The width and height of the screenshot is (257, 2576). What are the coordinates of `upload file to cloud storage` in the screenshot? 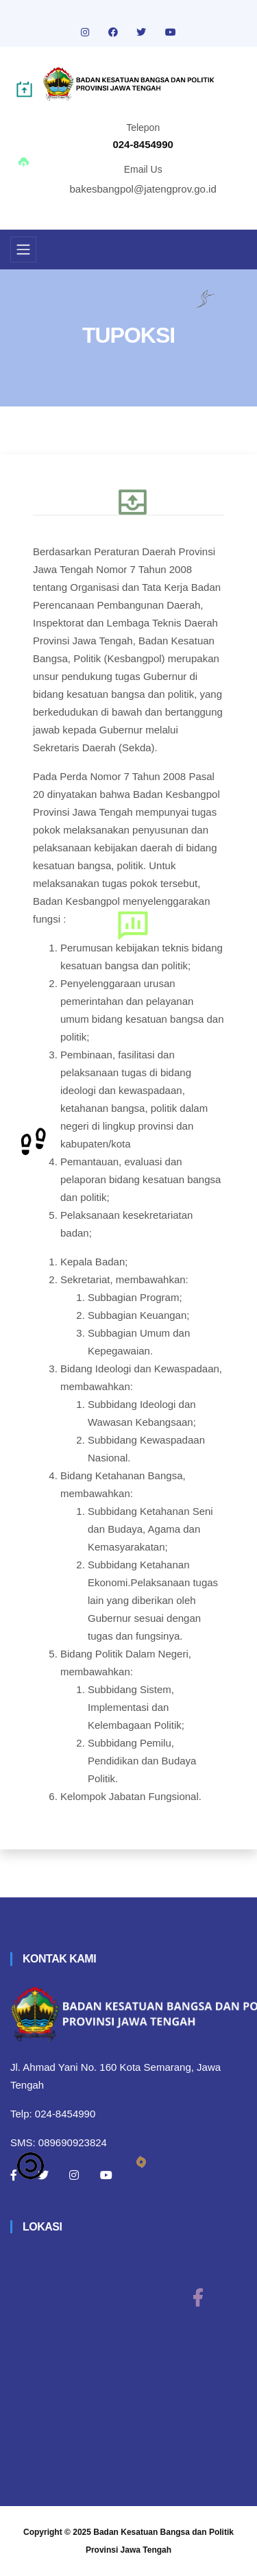 It's located at (23, 162).